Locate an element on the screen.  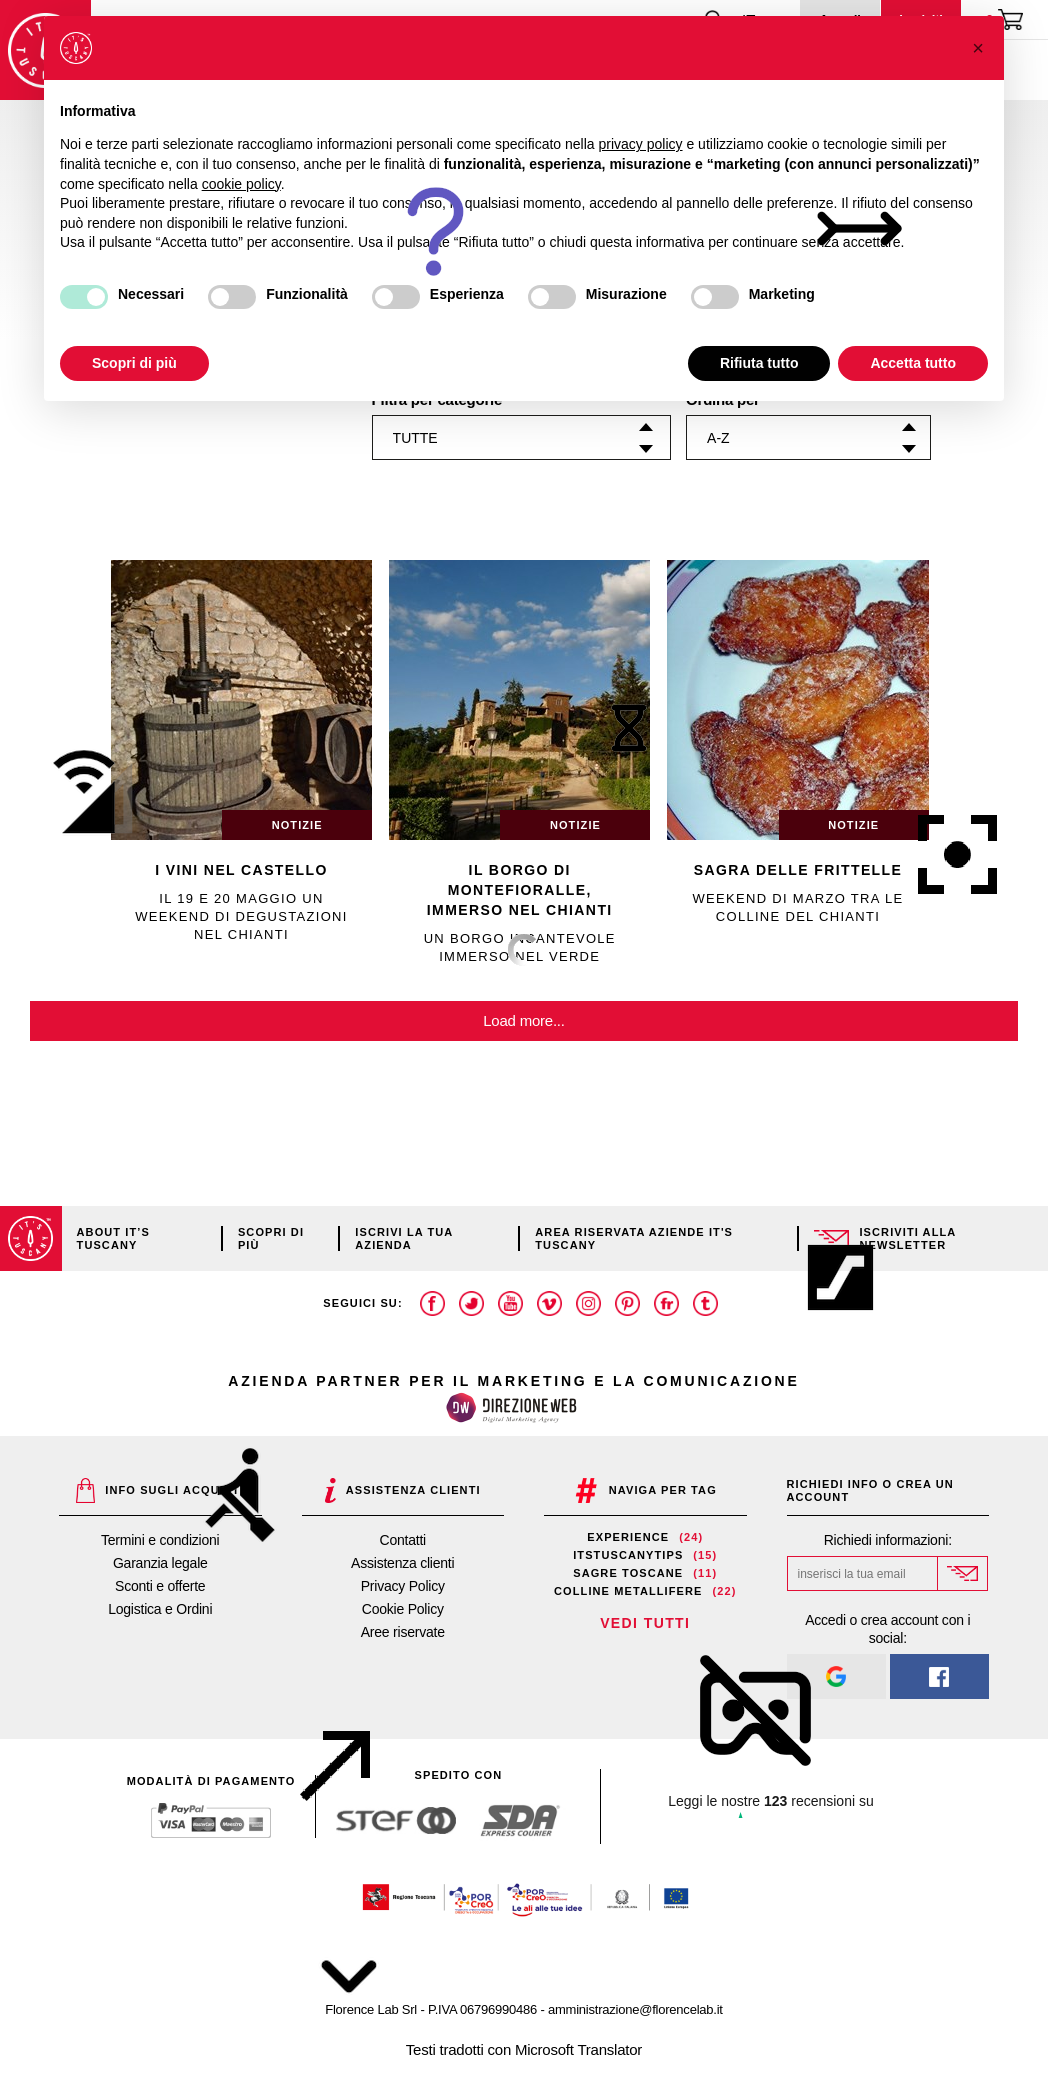
find nearby escalators is located at coordinates (840, 1277).